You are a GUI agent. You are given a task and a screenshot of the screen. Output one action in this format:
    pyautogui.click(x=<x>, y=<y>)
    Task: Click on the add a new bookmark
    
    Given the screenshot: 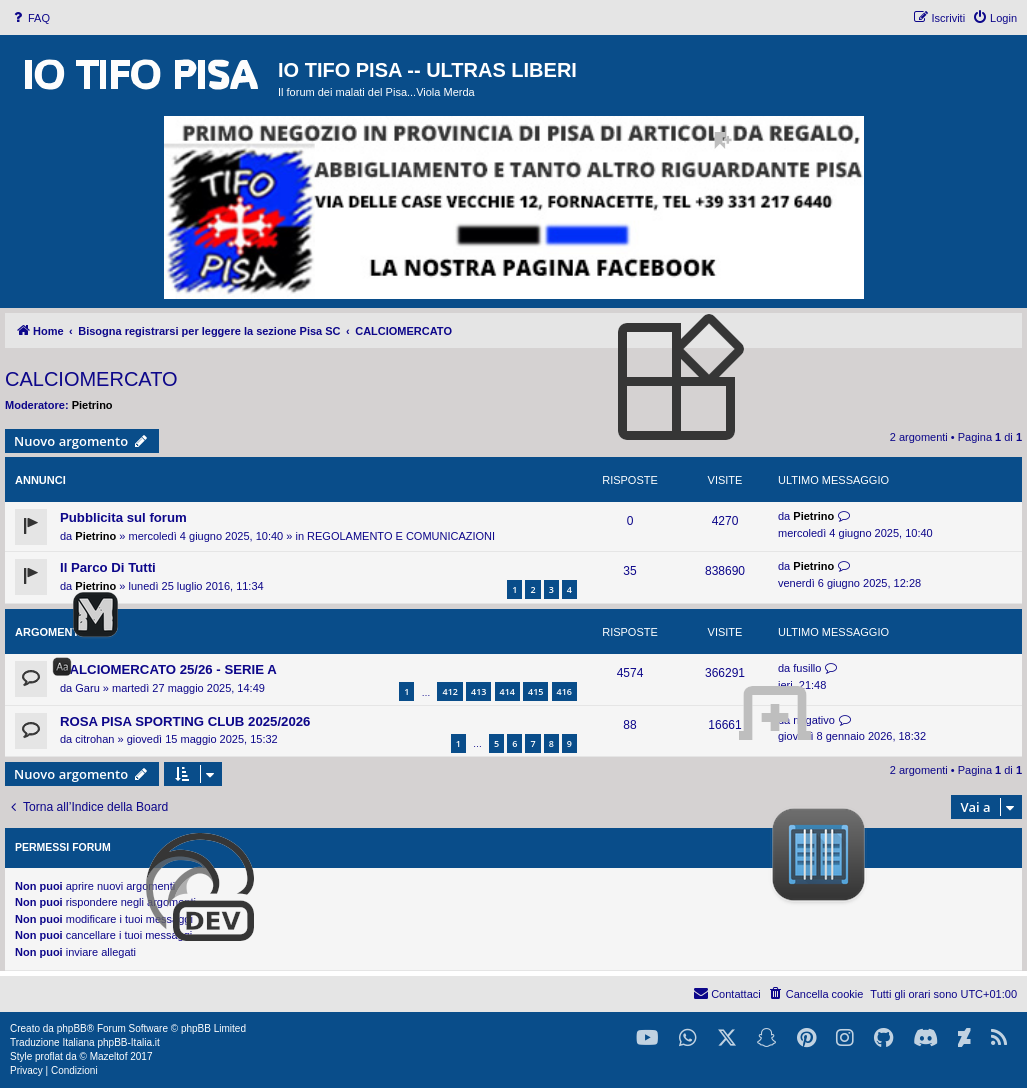 What is the action you would take?
    pyautogui.click(x=722, y=142)
    